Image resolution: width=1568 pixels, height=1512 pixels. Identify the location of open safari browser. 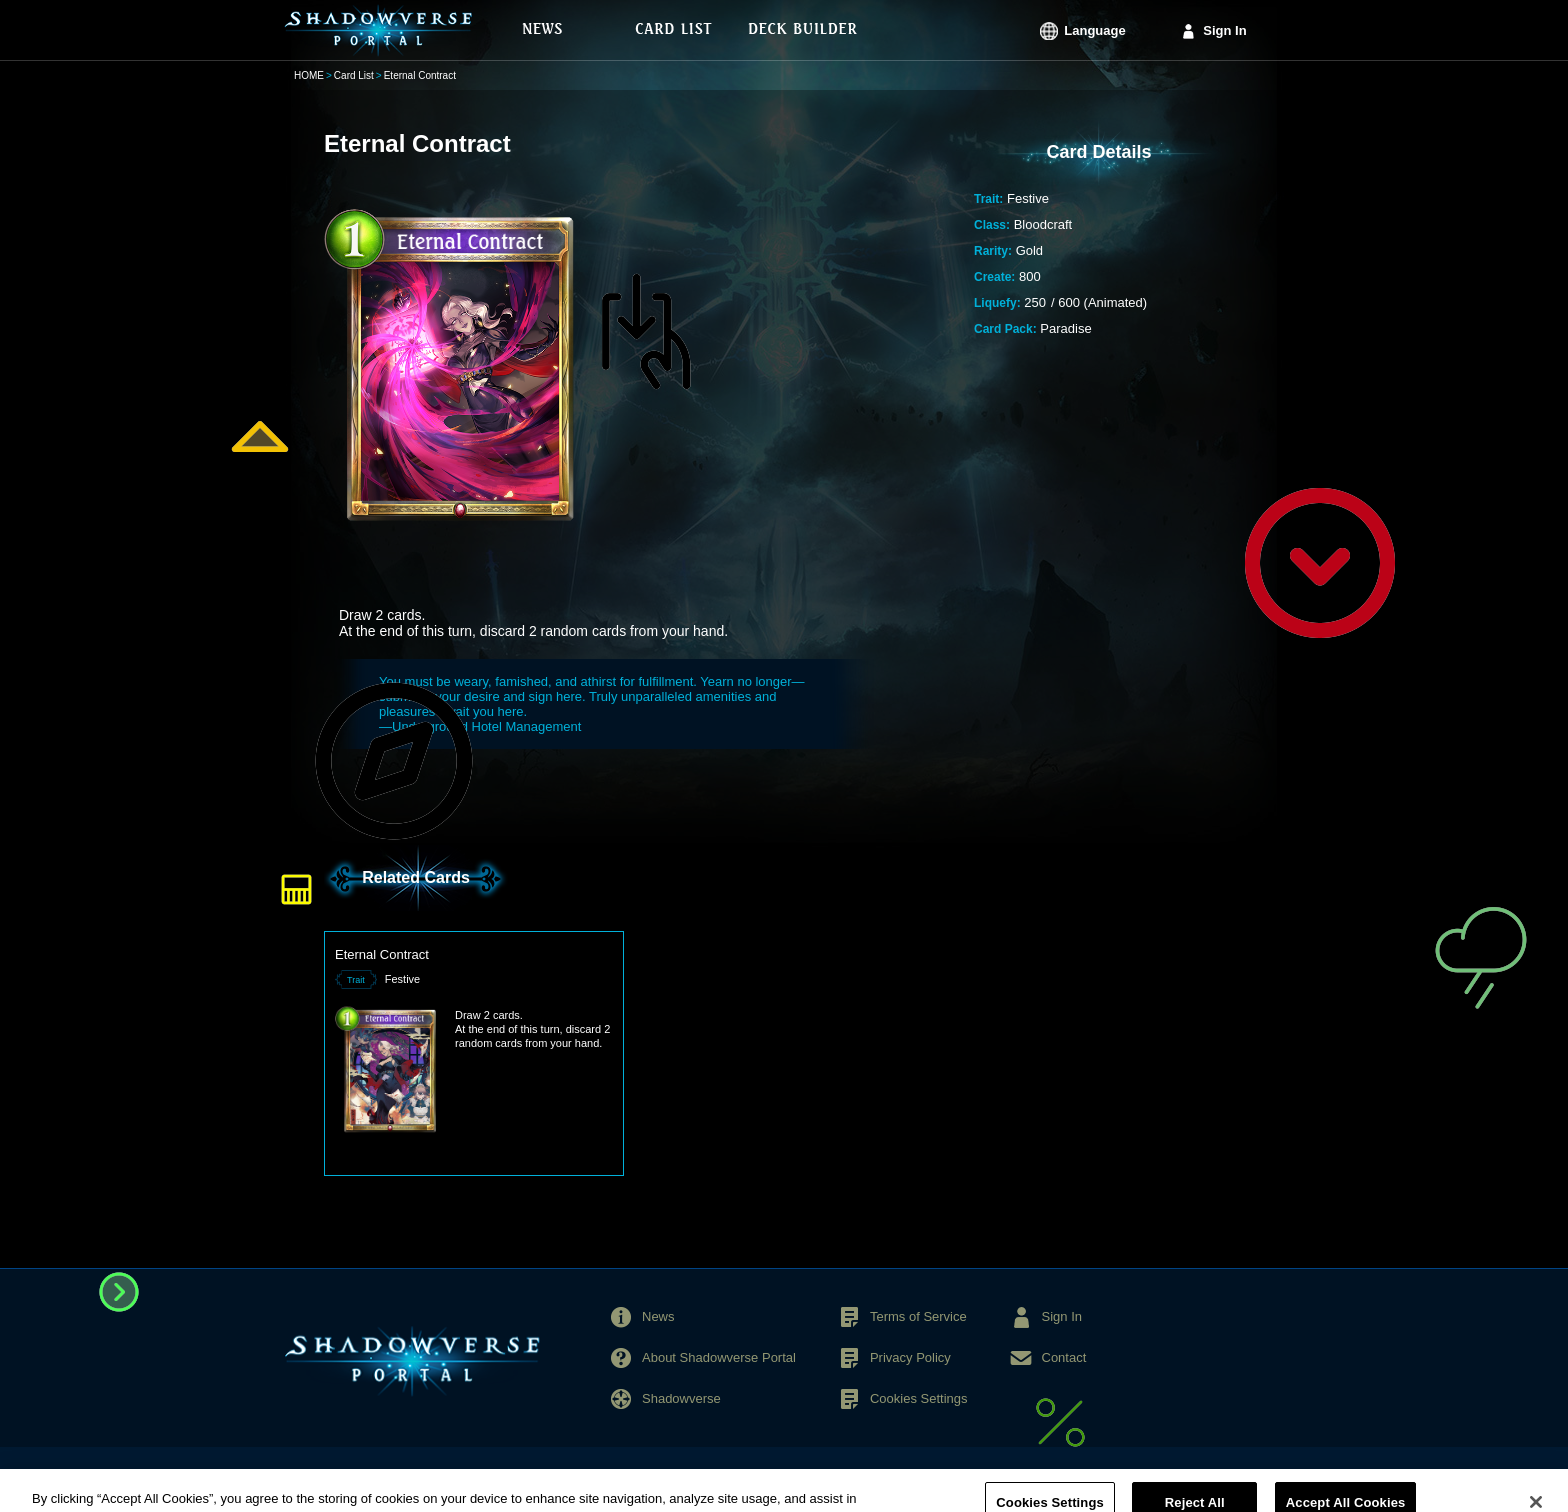
(394, 761).